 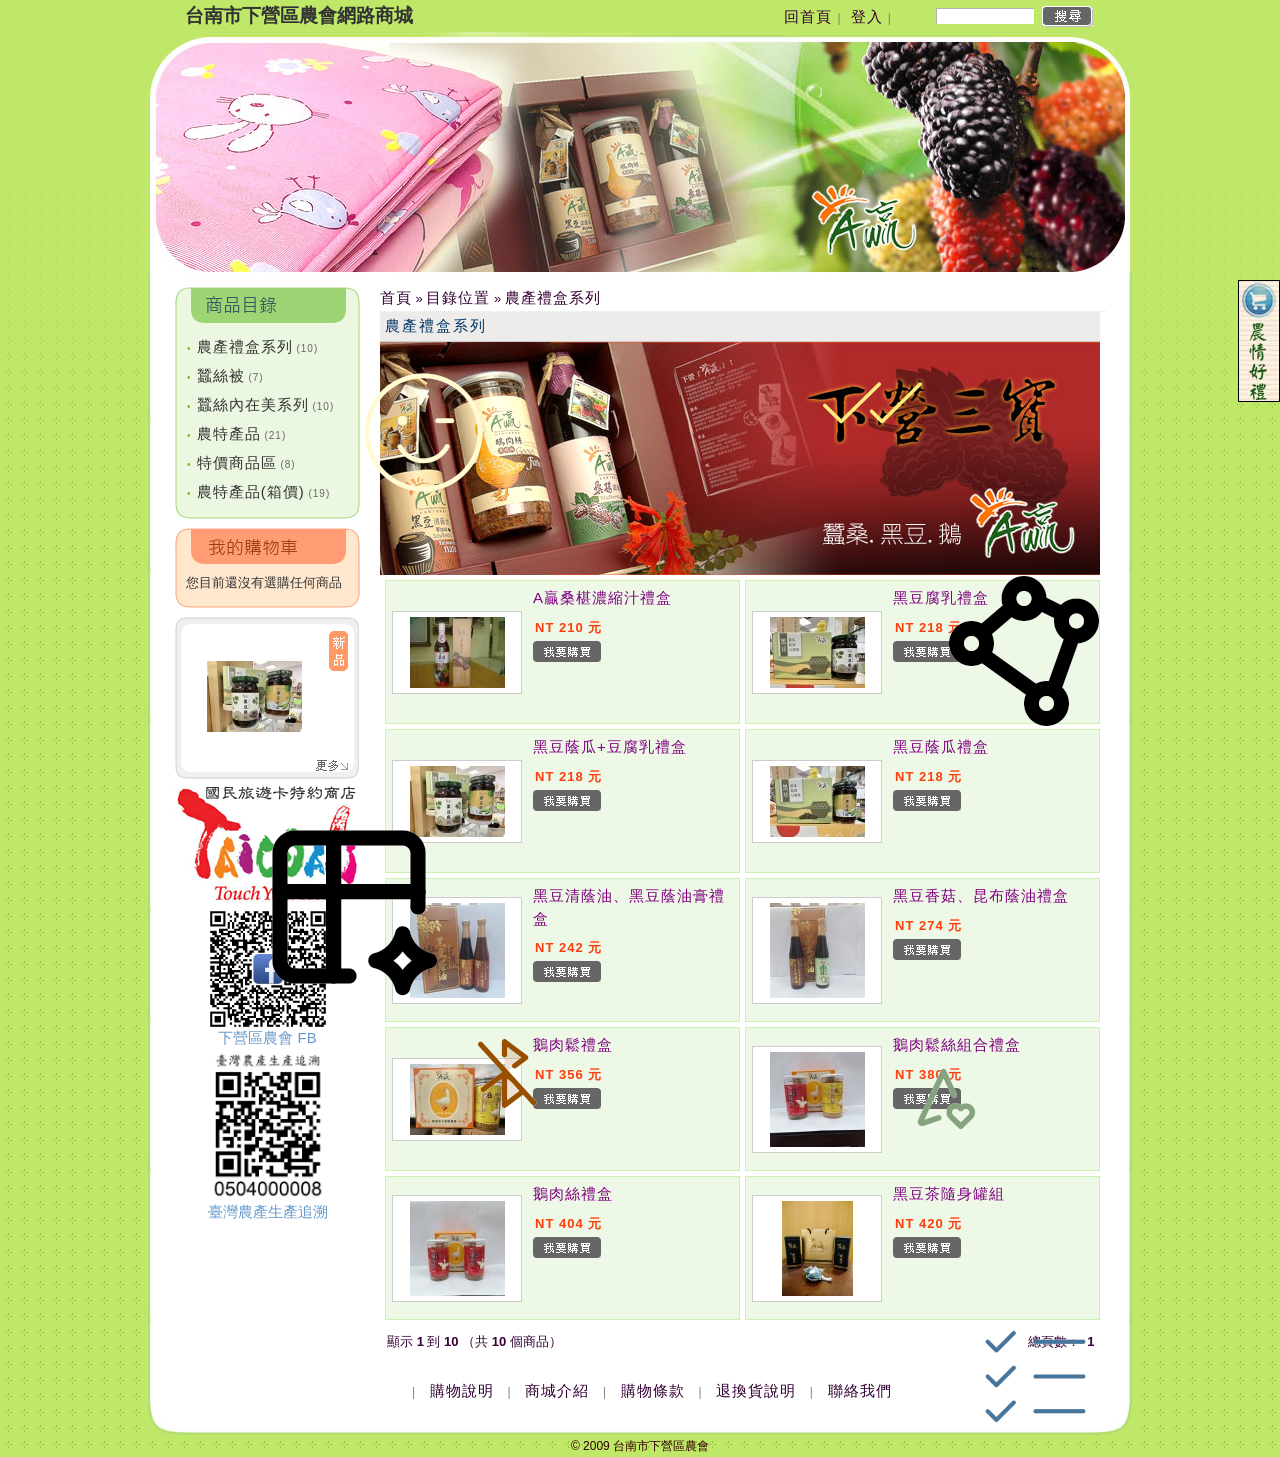 I want to click on bluetooth is disabled or turned off, so click(x=504, y=1073).